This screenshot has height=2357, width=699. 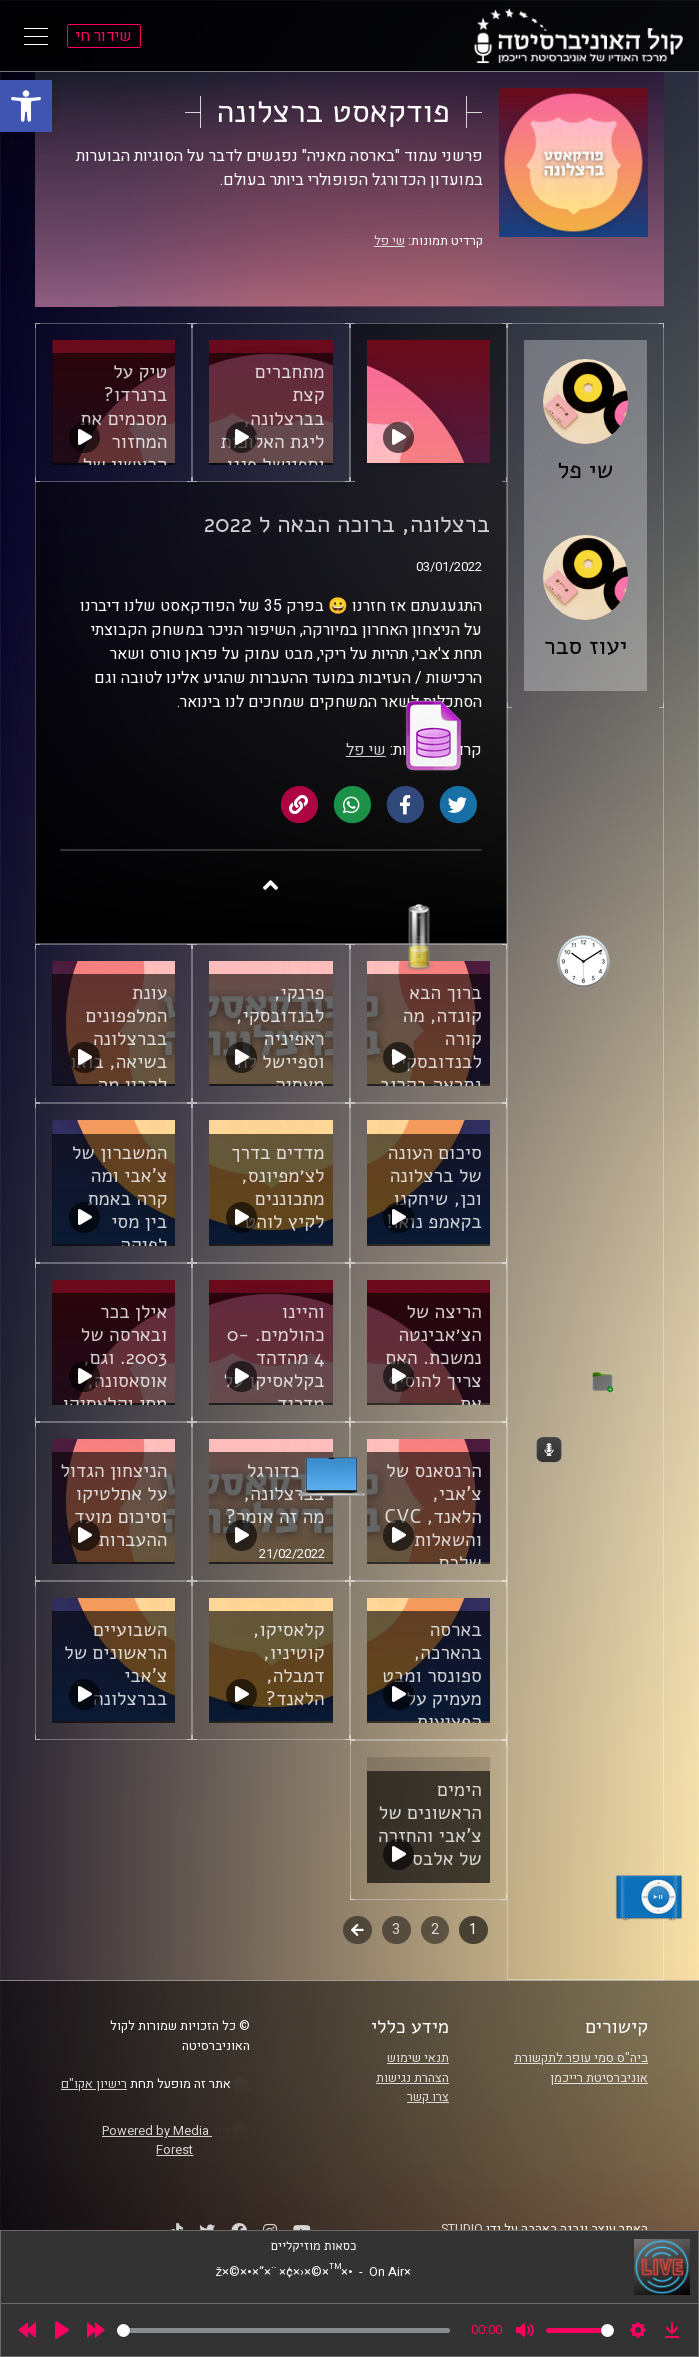 I want to click on represents this macbook pro in system settings or about this mac, so click(x=331, y=1474).